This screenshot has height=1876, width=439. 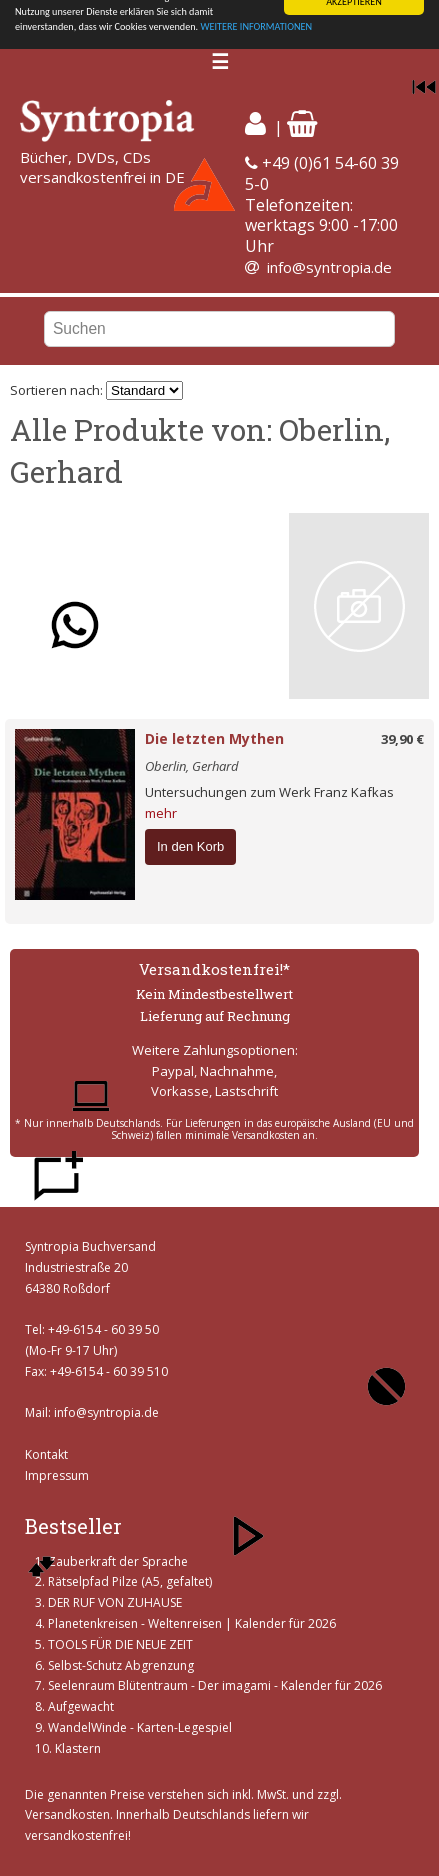 What do you see at coordinates (424, 87) in the screenshot?
I see `skip to the beginning of the track` at bounding box center [424, 87].